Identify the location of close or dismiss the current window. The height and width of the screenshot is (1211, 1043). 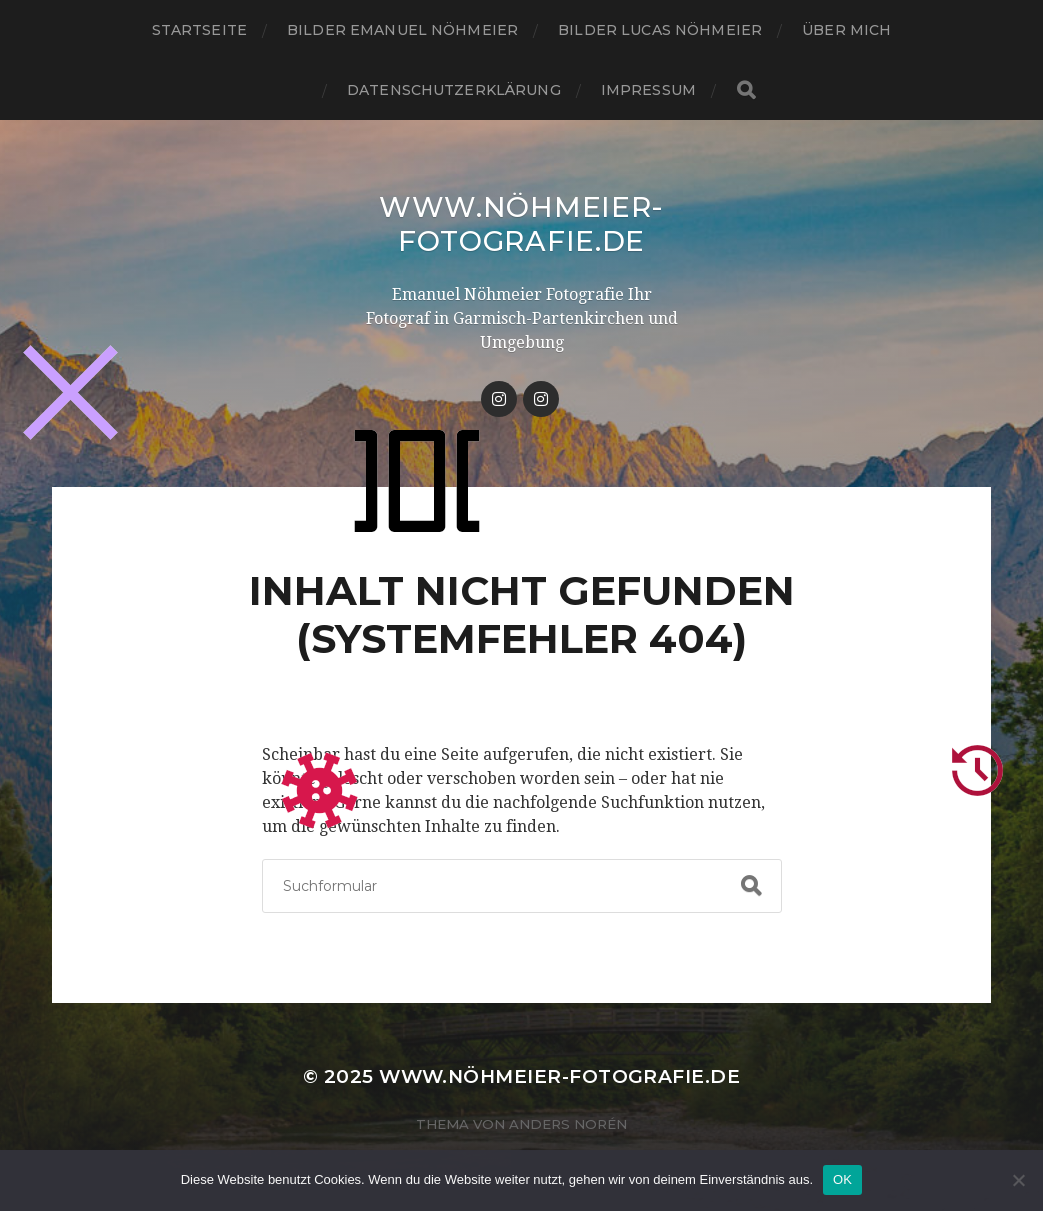
(70, 392).